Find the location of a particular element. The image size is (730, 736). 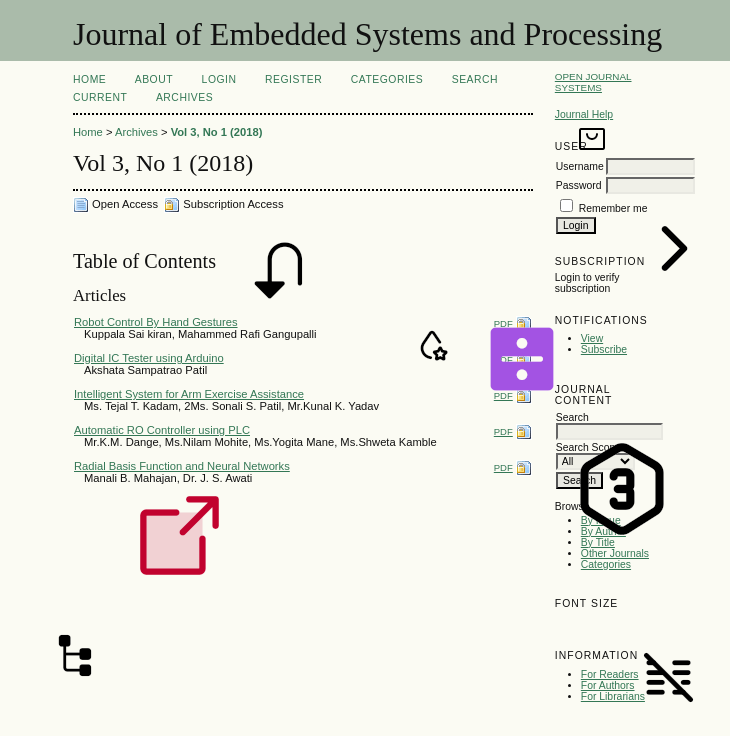

step 3 in a multi-step process is located at coordinates (622, 489).